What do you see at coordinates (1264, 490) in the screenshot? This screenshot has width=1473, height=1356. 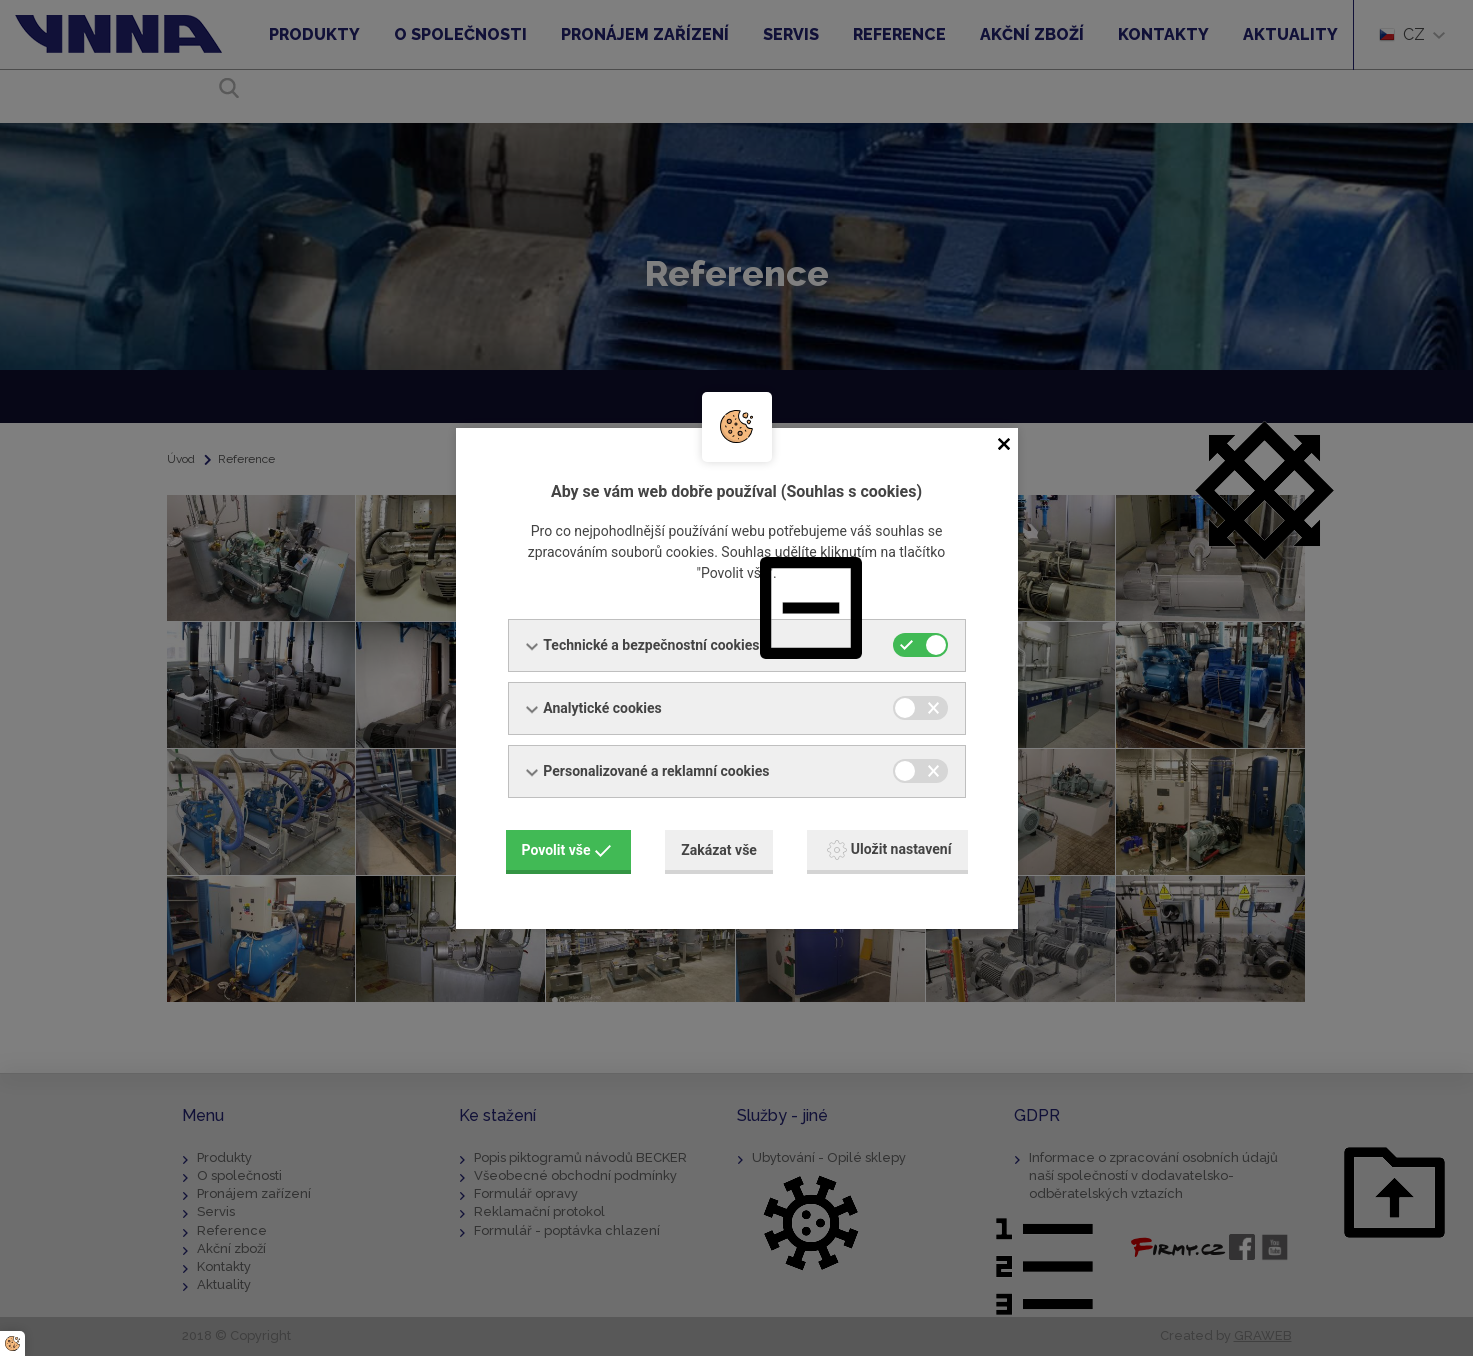 I see `centos linux operating system logo` at bounding box center [1264, 490].